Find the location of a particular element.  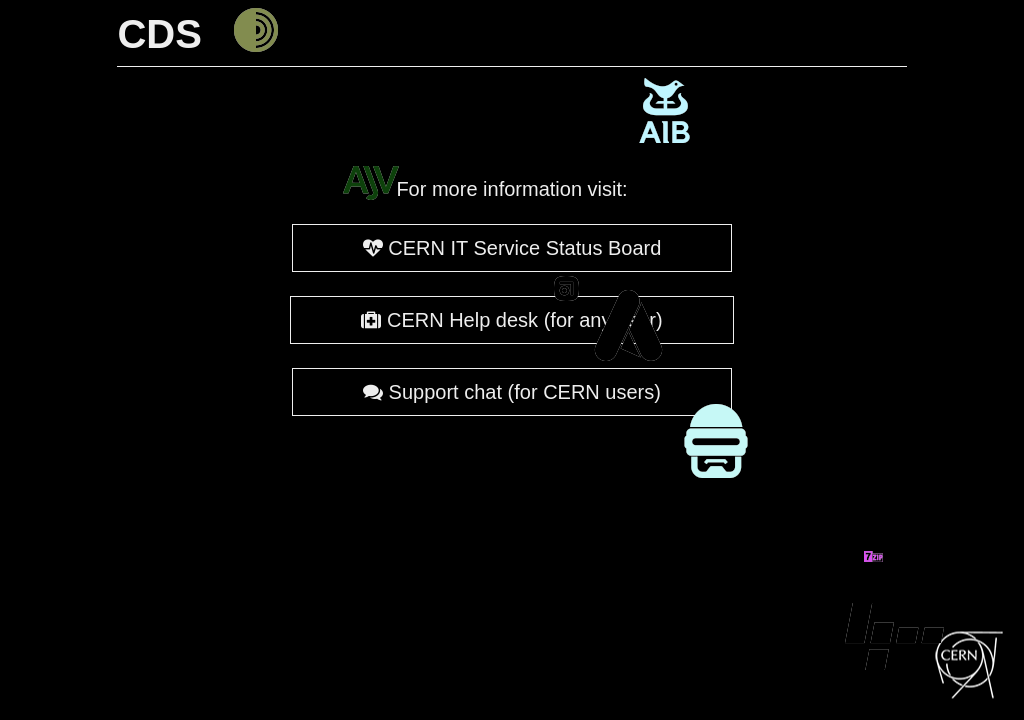

AIB (Allied Irish Banks) logo is located at coordinates (664, 110).